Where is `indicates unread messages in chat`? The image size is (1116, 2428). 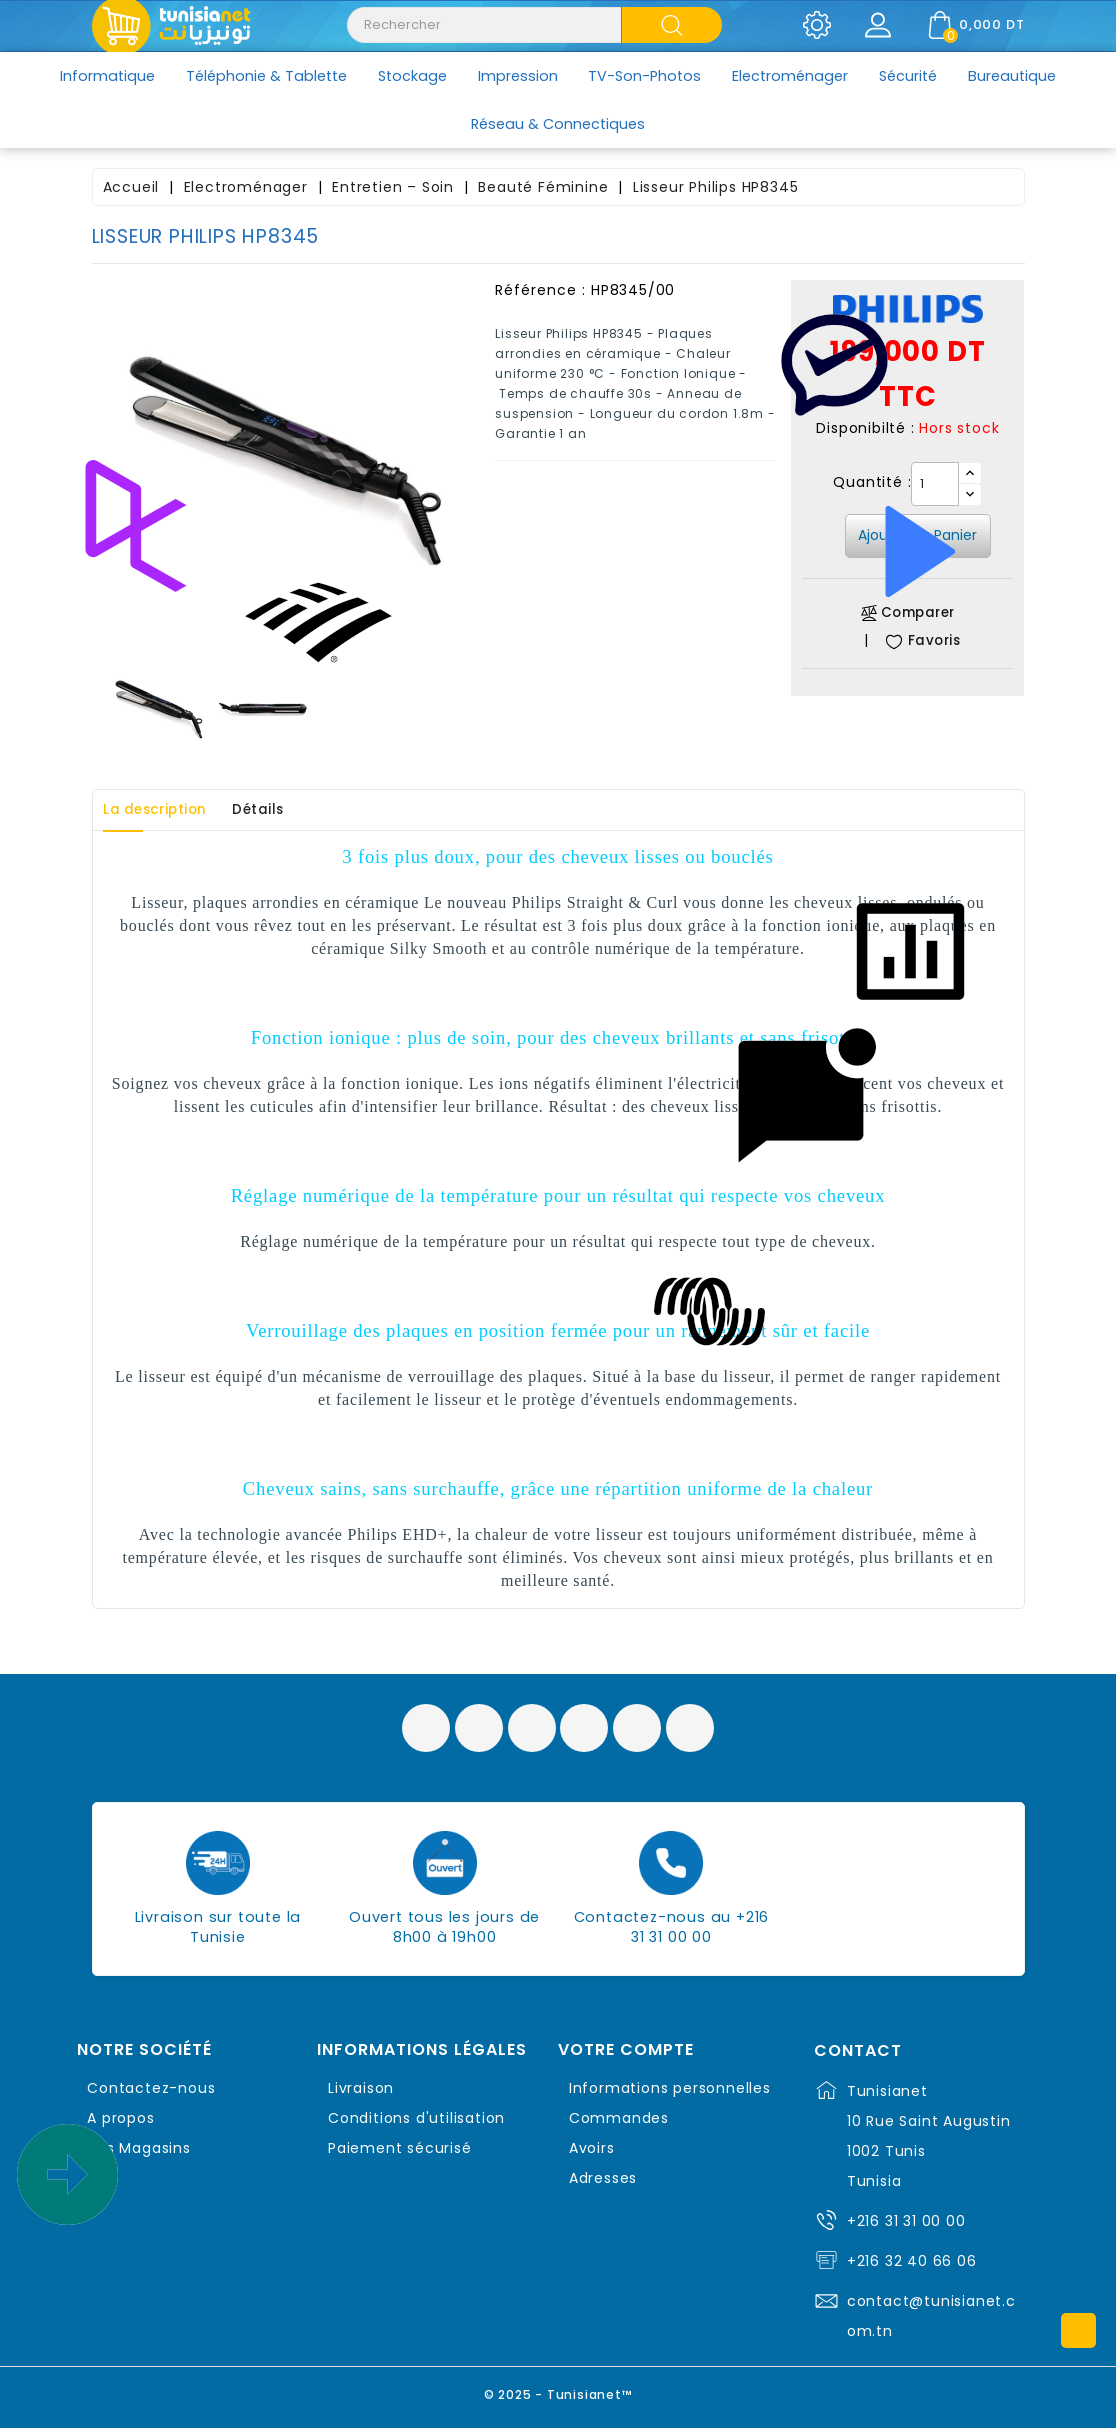
indicates unread messages in chat is located at coordinates (801, 1097).